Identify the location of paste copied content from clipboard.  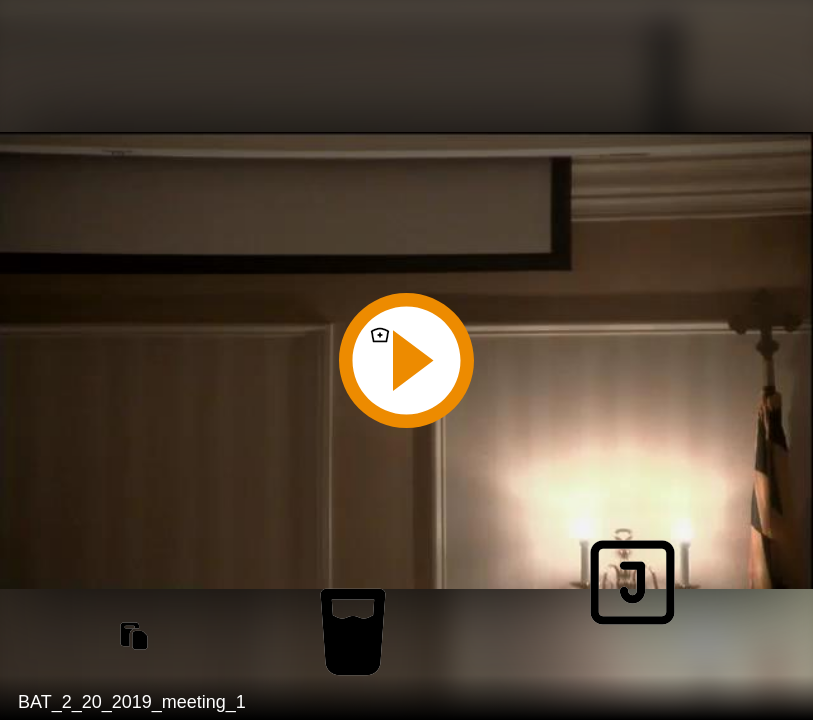
(134, 636).